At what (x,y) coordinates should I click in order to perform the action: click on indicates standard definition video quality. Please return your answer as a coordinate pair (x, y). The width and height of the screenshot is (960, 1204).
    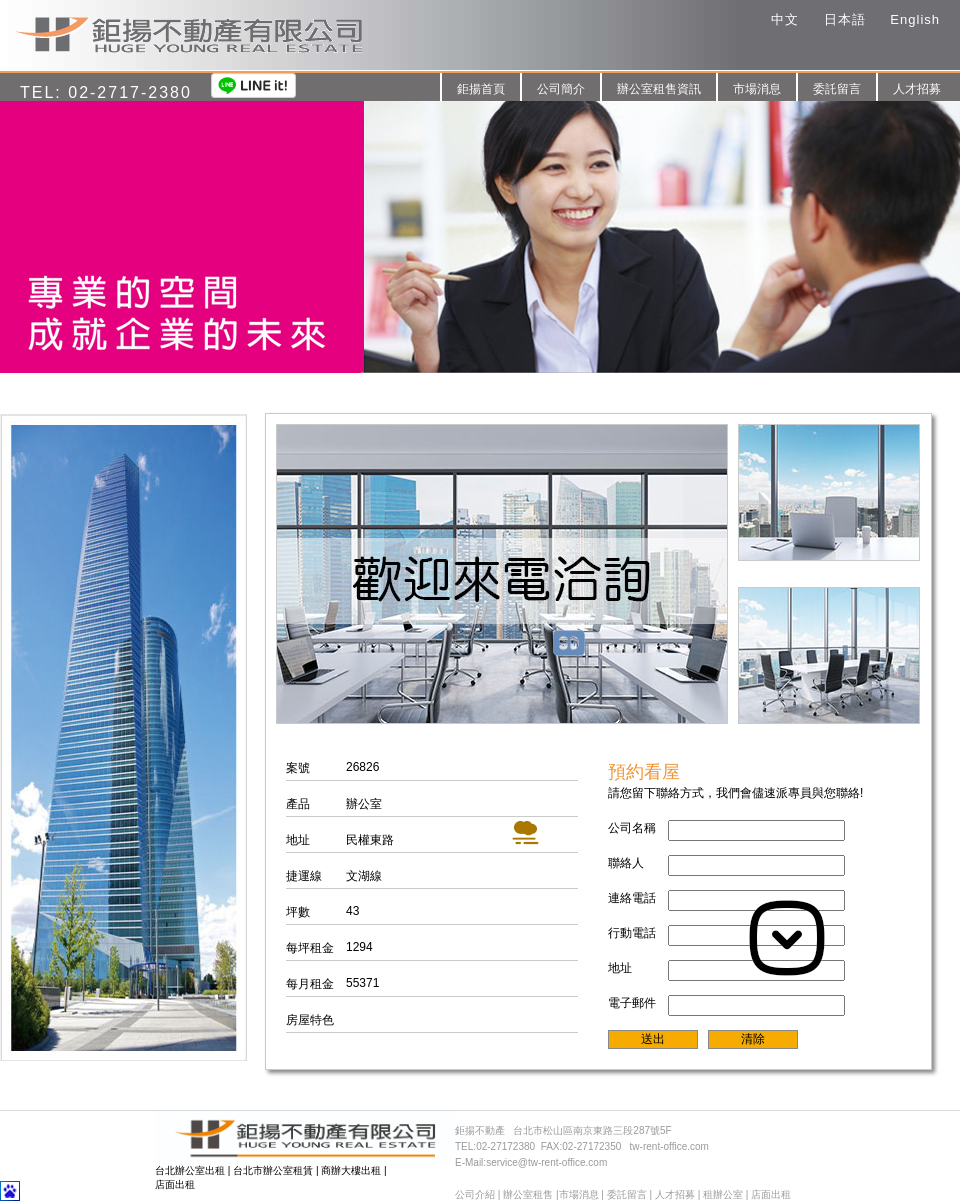
    Looking at the image, I should click on (569, 643).